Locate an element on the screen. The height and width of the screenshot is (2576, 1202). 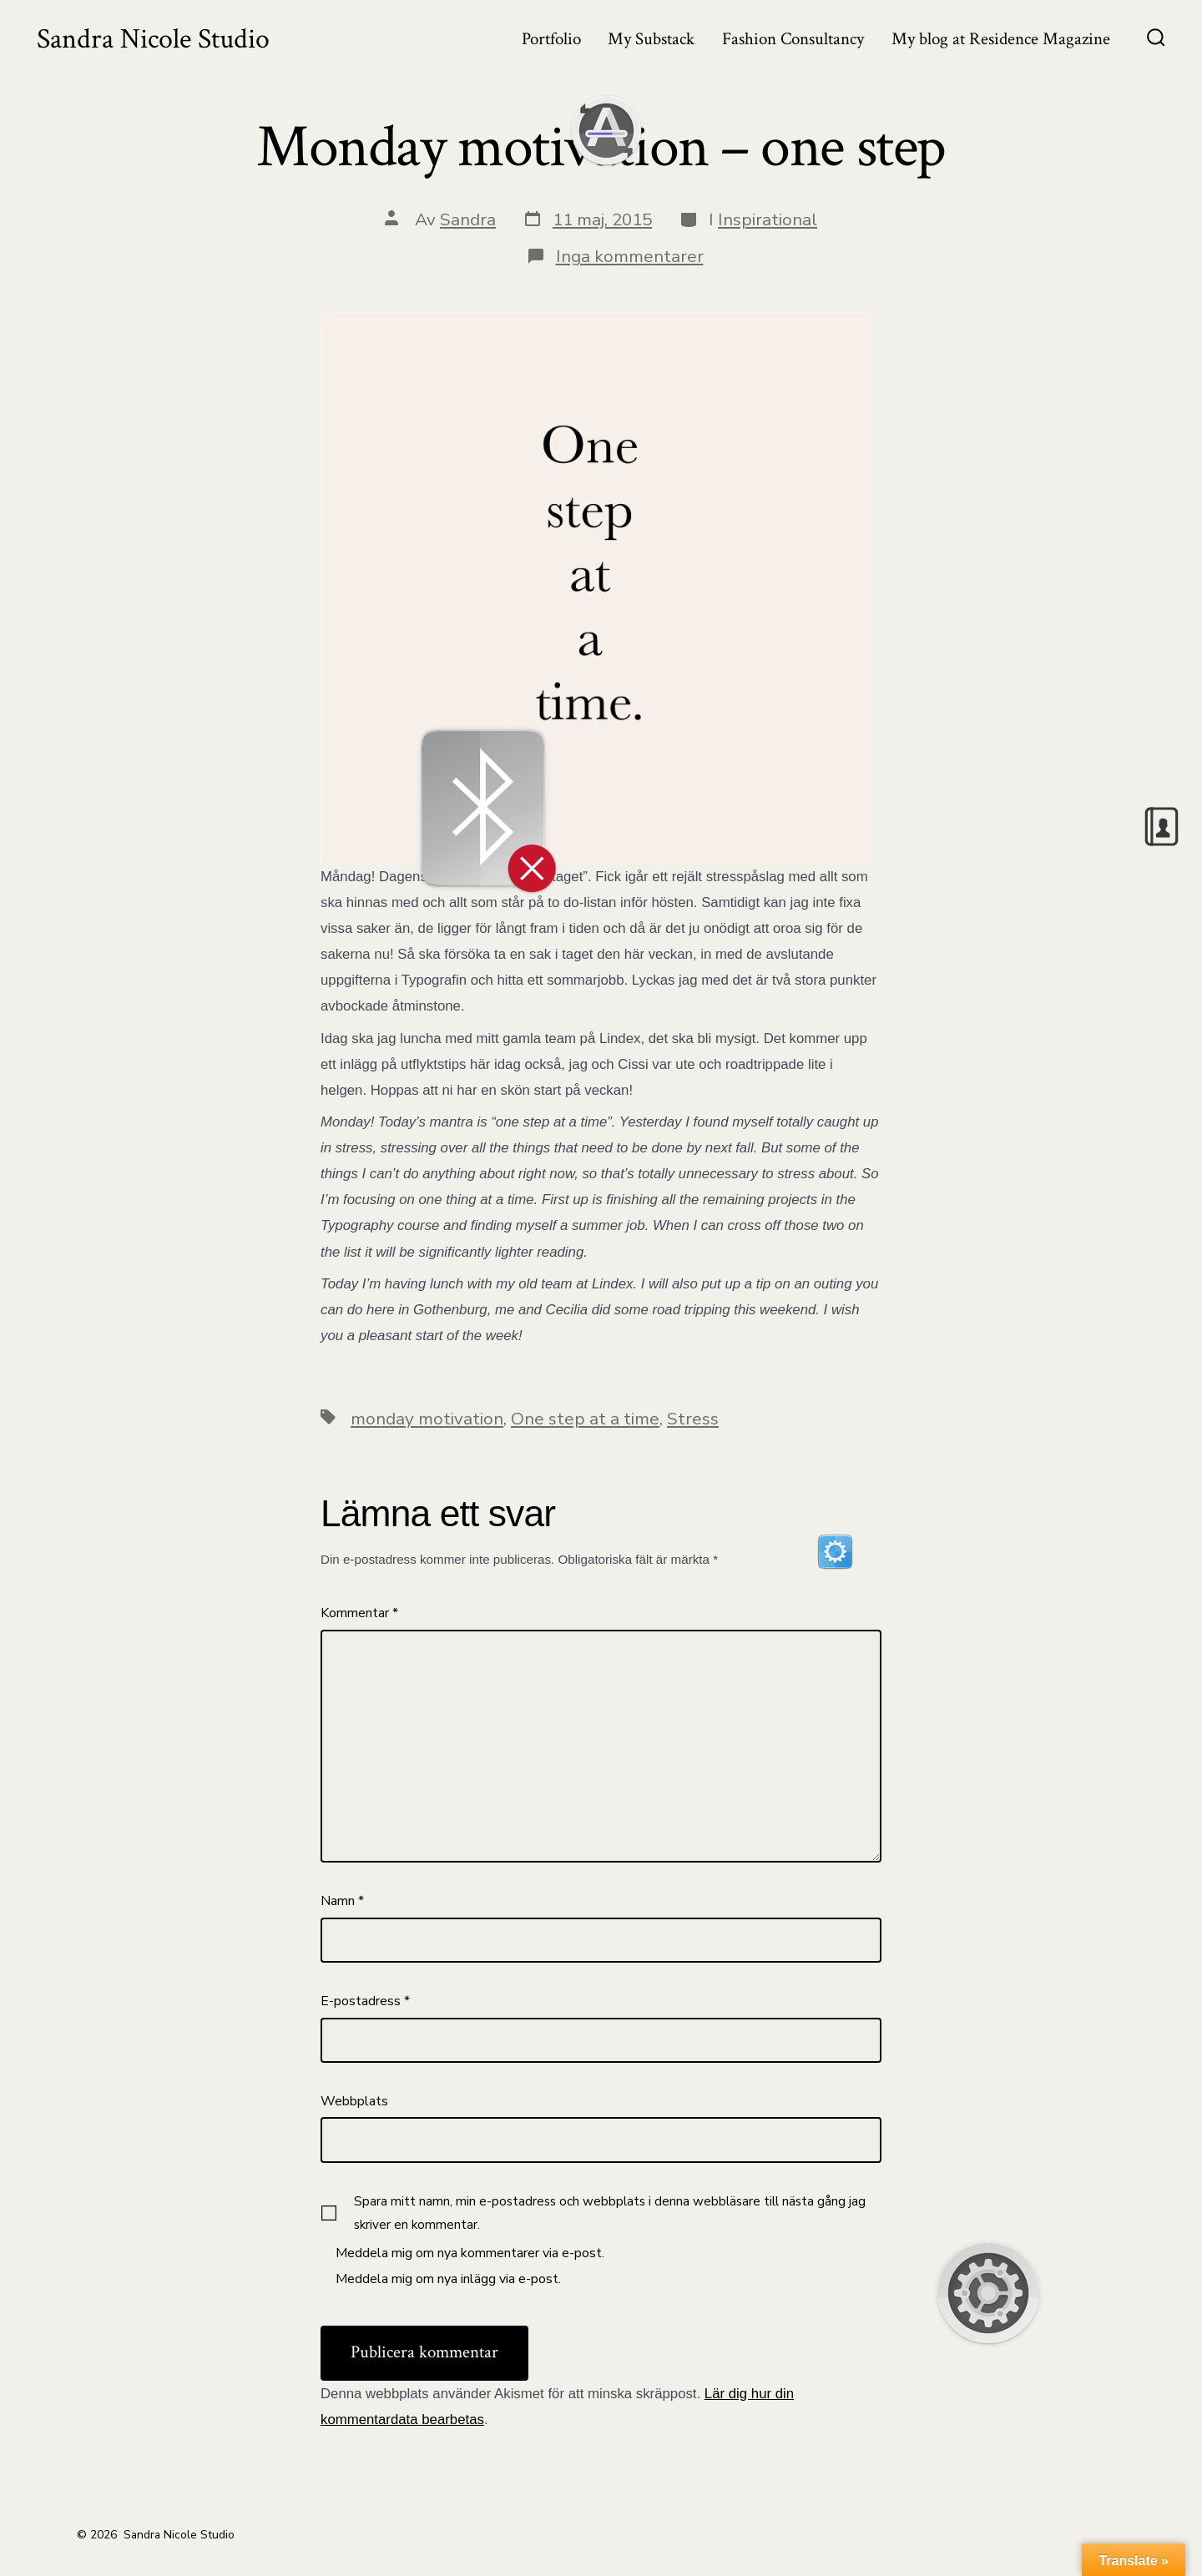
check for available software updates is located at coordinates (606, 130).